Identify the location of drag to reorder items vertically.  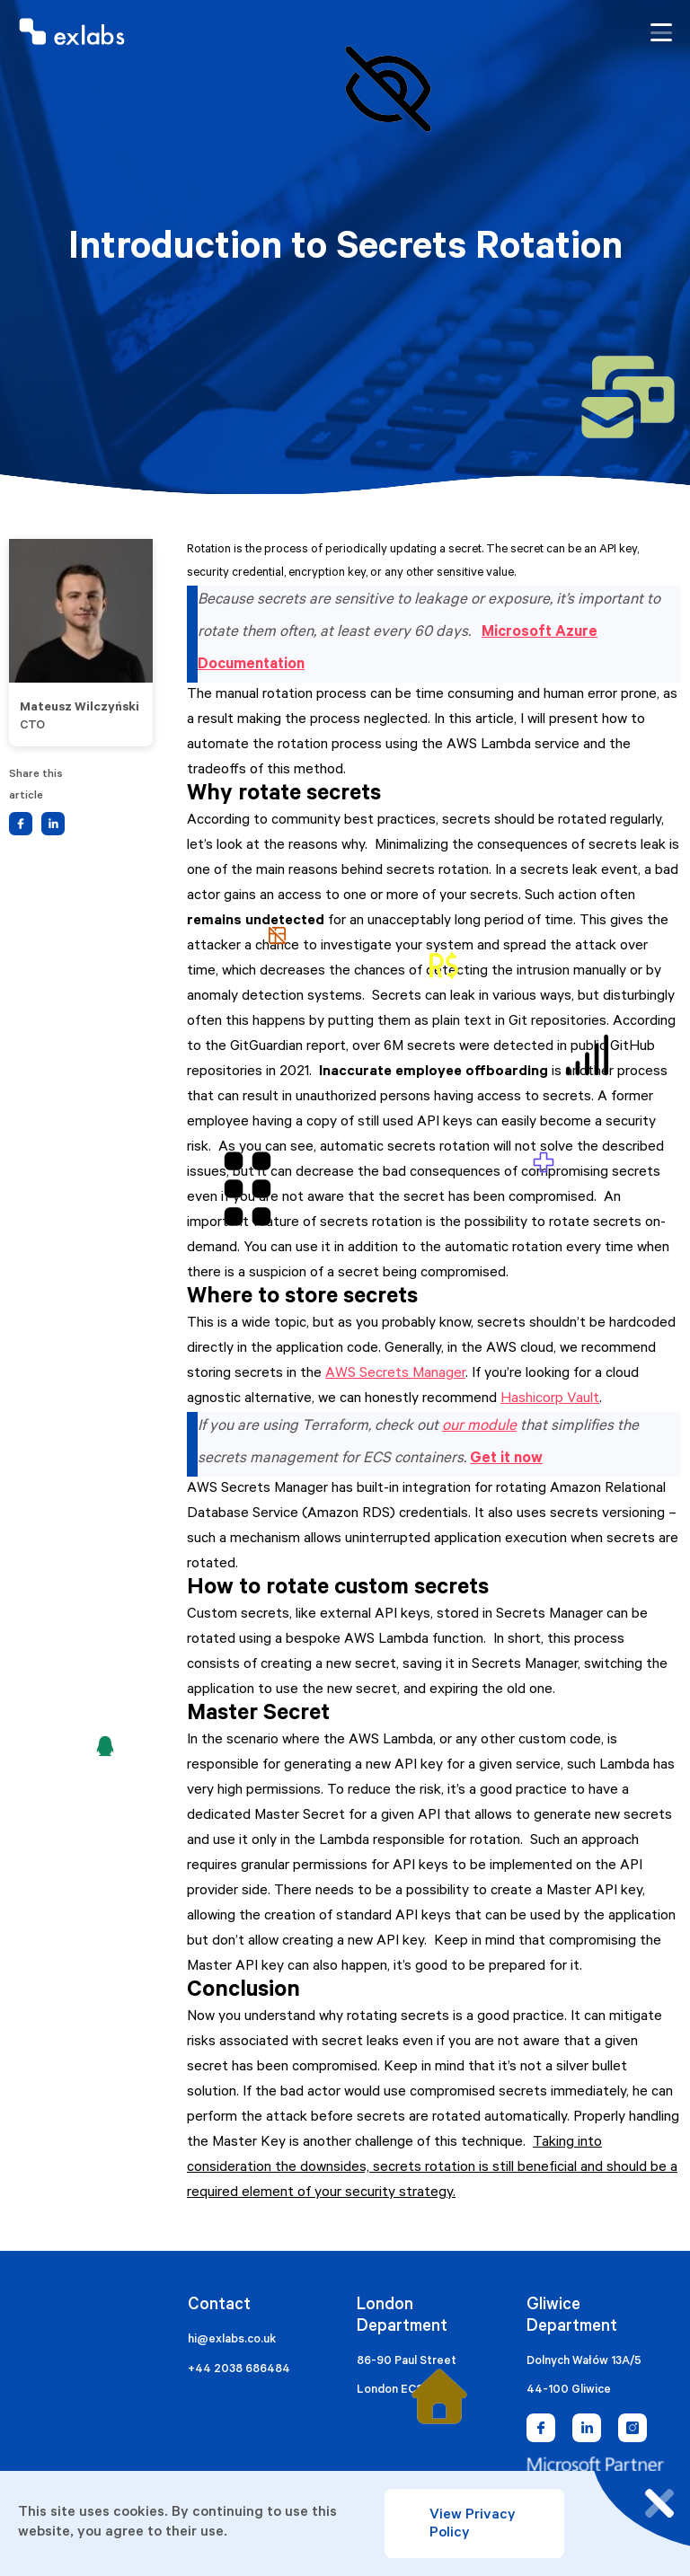
(247, 1188).